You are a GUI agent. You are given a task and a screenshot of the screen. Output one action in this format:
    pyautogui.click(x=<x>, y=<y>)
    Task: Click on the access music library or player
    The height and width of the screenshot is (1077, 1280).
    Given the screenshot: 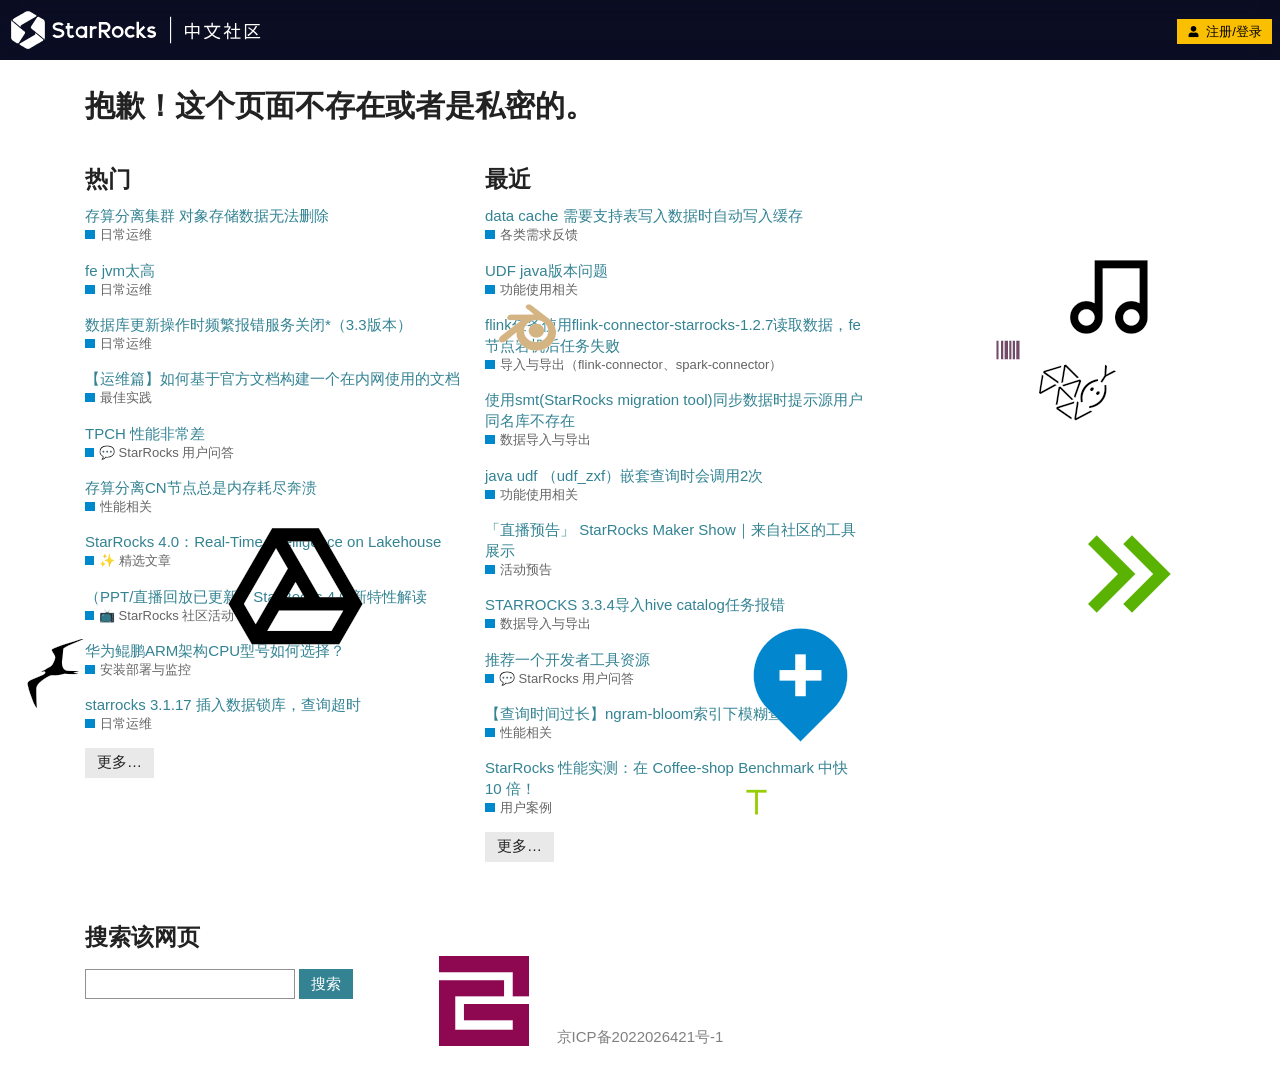 What is the action you would take?
    pyautogui.click(x=1115, y=297)
    